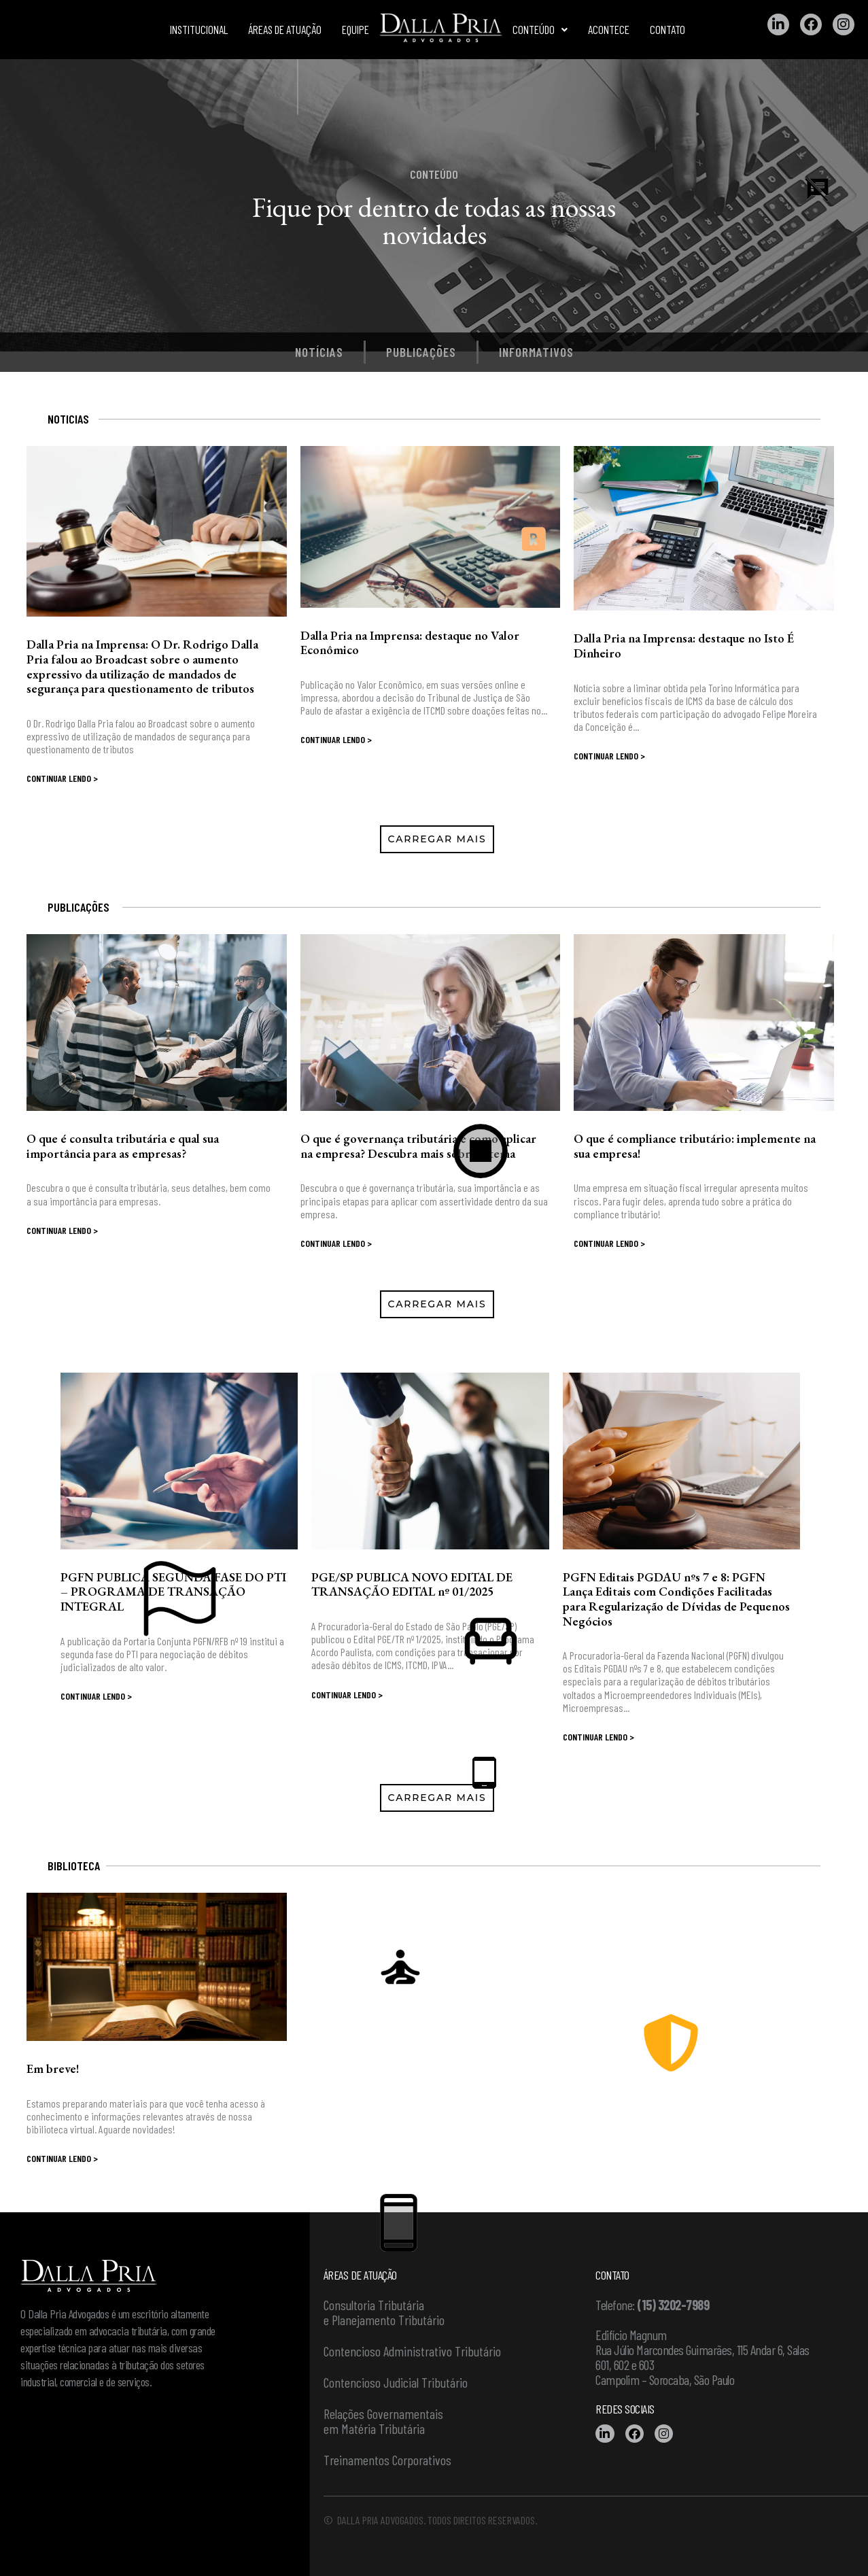 This screenshot has width=868, height=2576. Describe the element at coordinates (481, 1151) in the screenshot. I see `stop media playback` at that location.